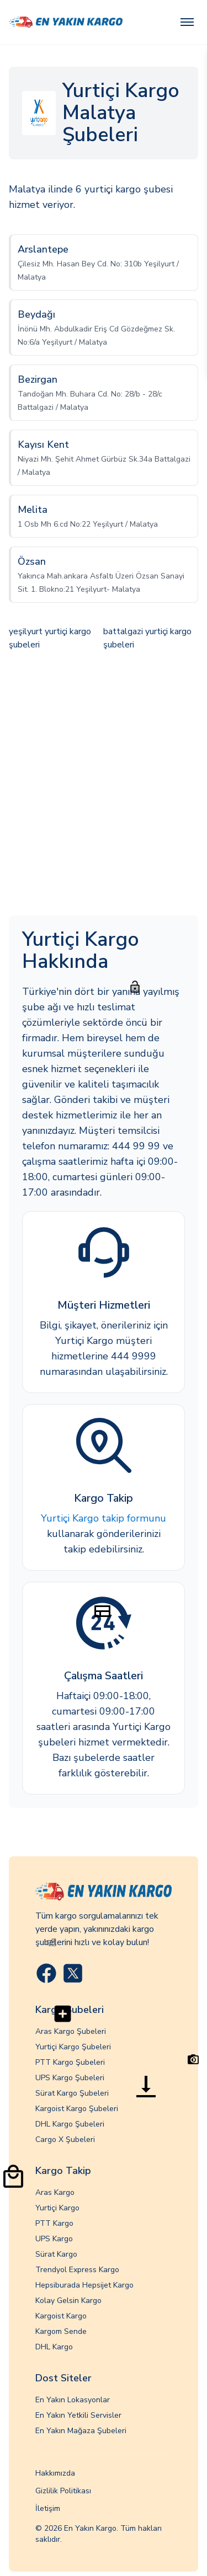 The width and height of the screenshot is (207, 2576). I want to click on unlock or unsecure an item, so click(135, 987).